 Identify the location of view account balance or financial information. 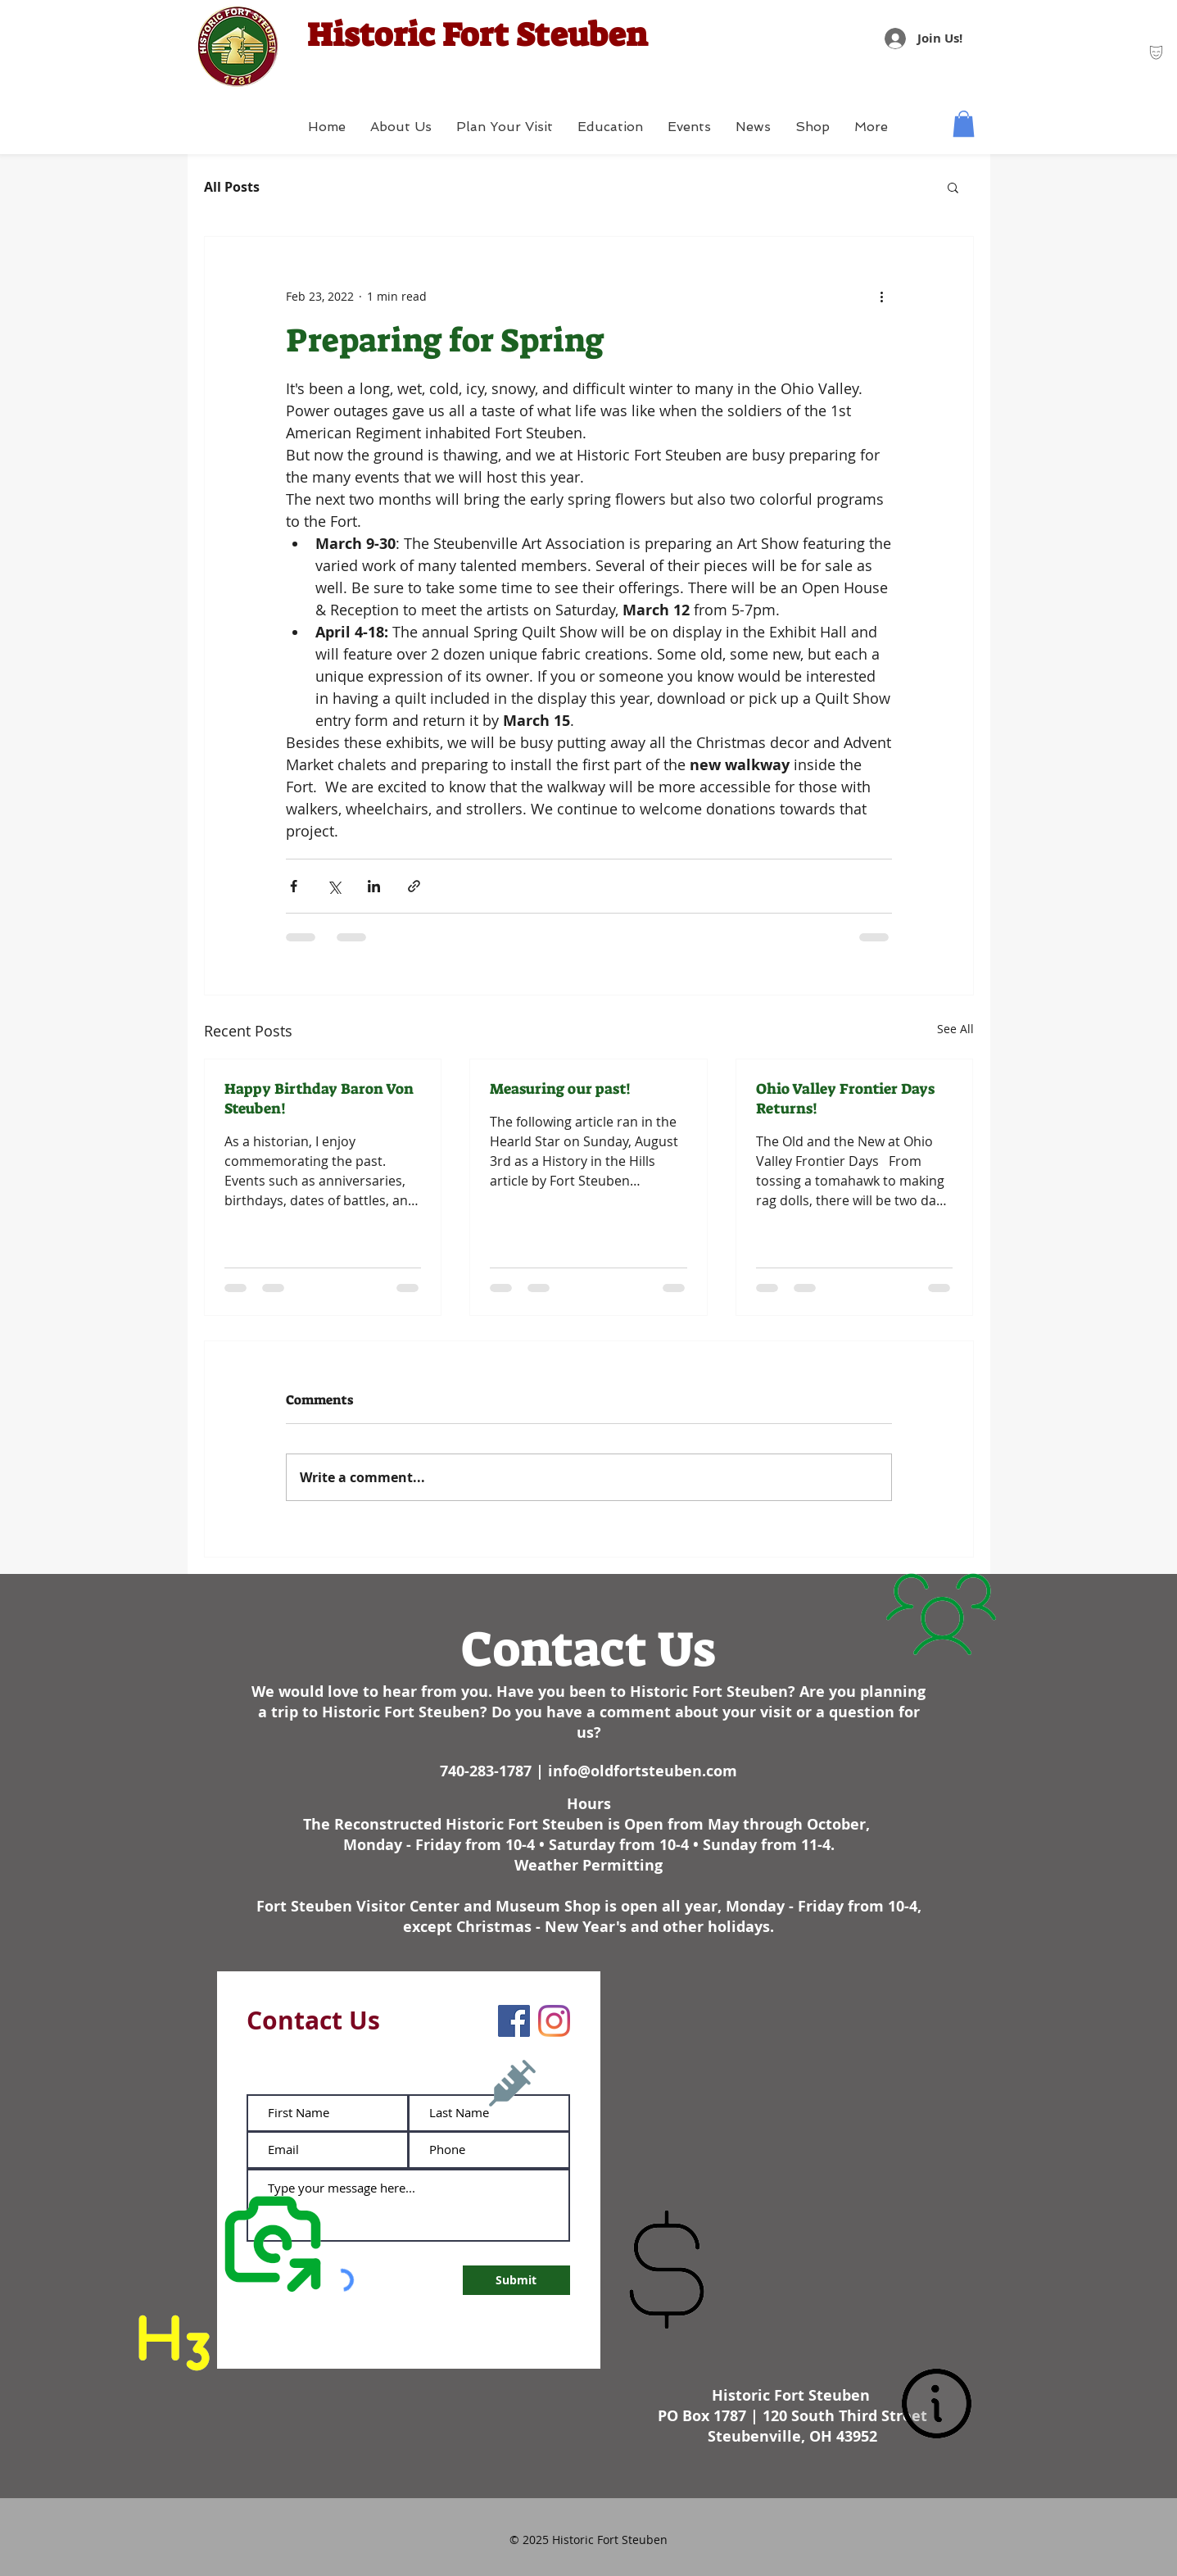
(667, 2270).